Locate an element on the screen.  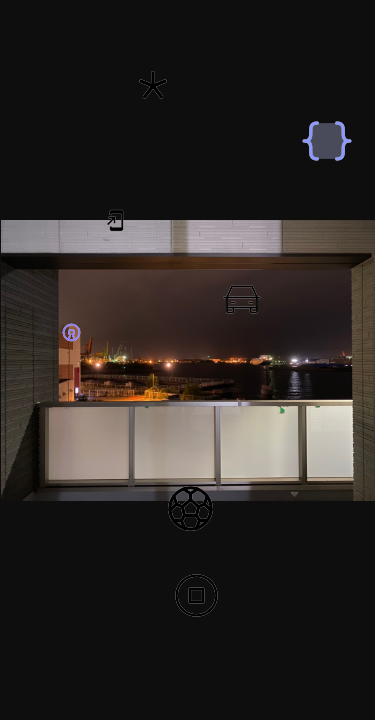
stop media playback is located at coordinates (196, 595).